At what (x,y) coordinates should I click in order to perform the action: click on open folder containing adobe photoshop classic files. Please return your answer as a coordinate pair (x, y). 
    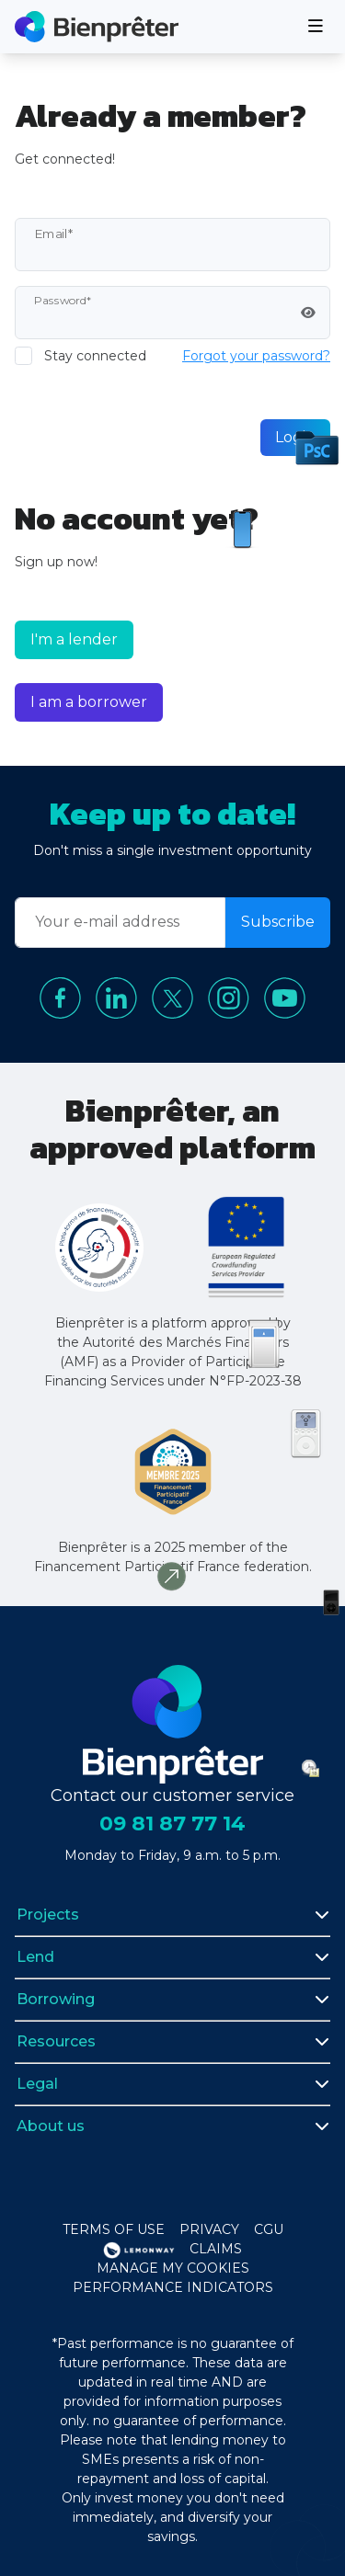
    Looking at the image, I should click on (316, 449).